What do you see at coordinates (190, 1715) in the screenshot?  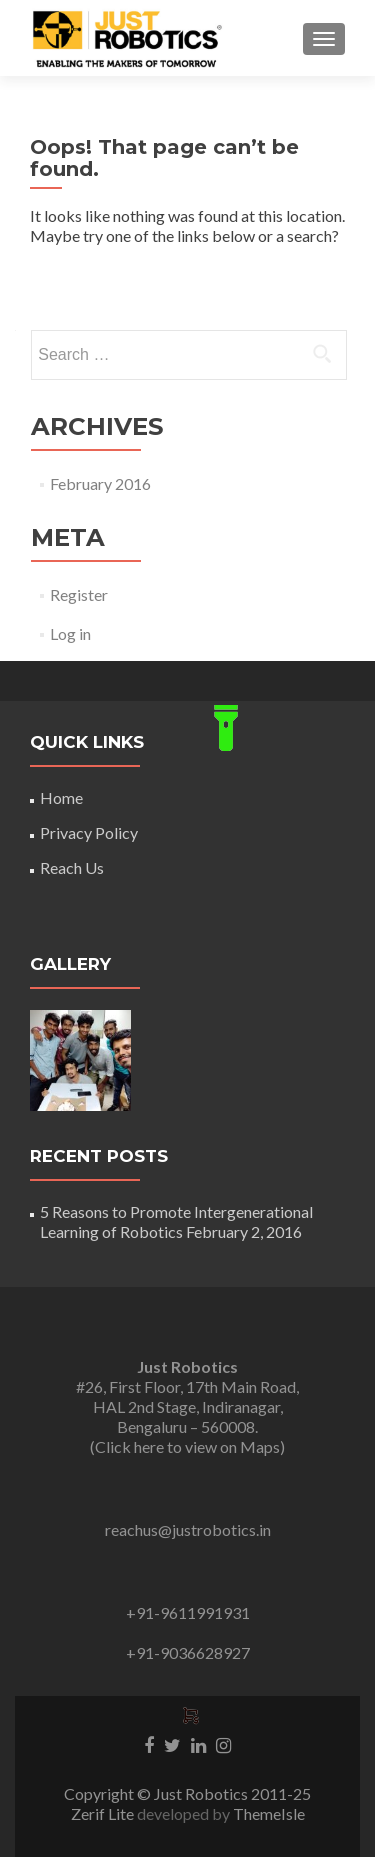 I see `view cart total or pricing` at bounding box center [190, 1715].